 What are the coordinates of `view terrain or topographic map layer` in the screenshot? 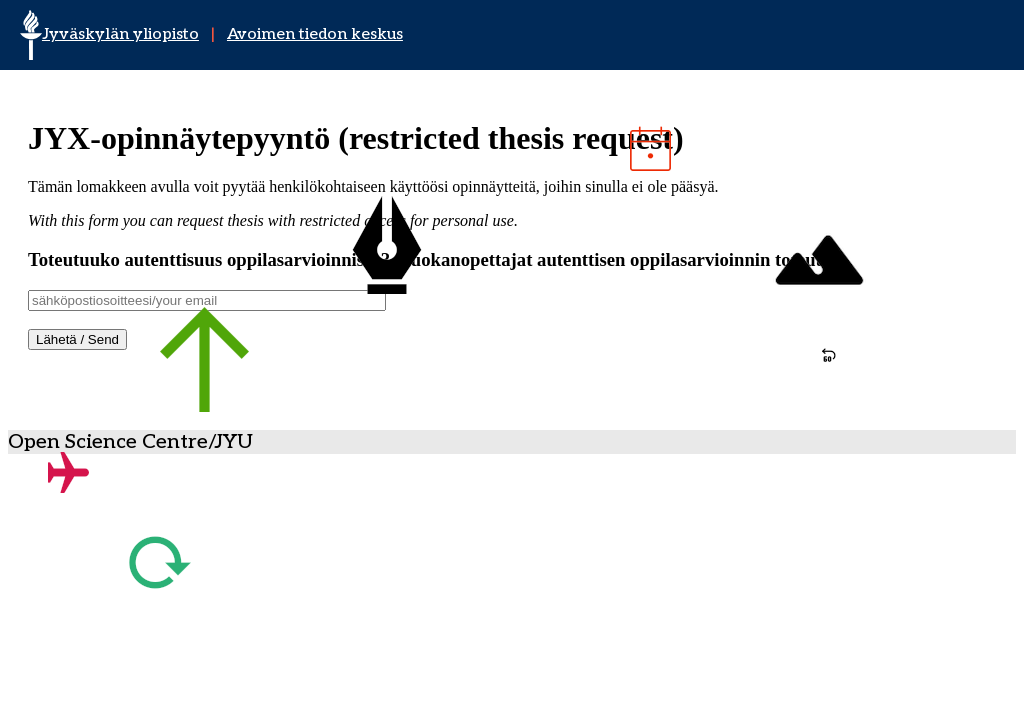 It's located at (819, 258).